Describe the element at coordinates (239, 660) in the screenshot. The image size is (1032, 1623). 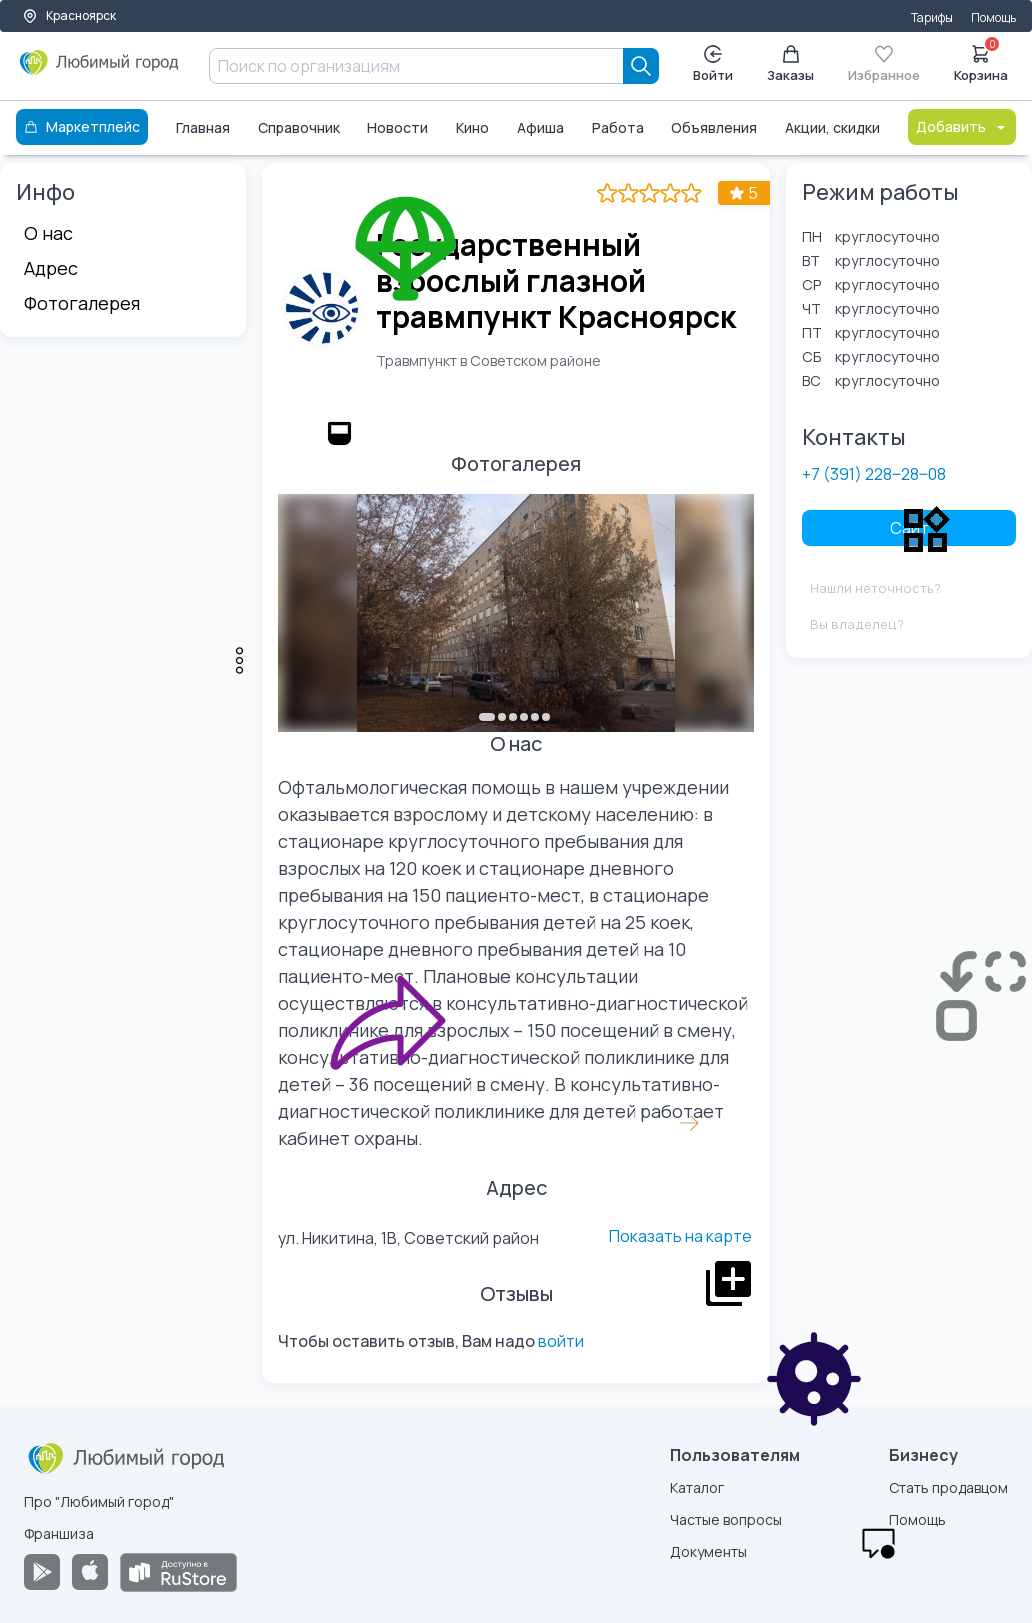
I see `open more options menu` at that location.